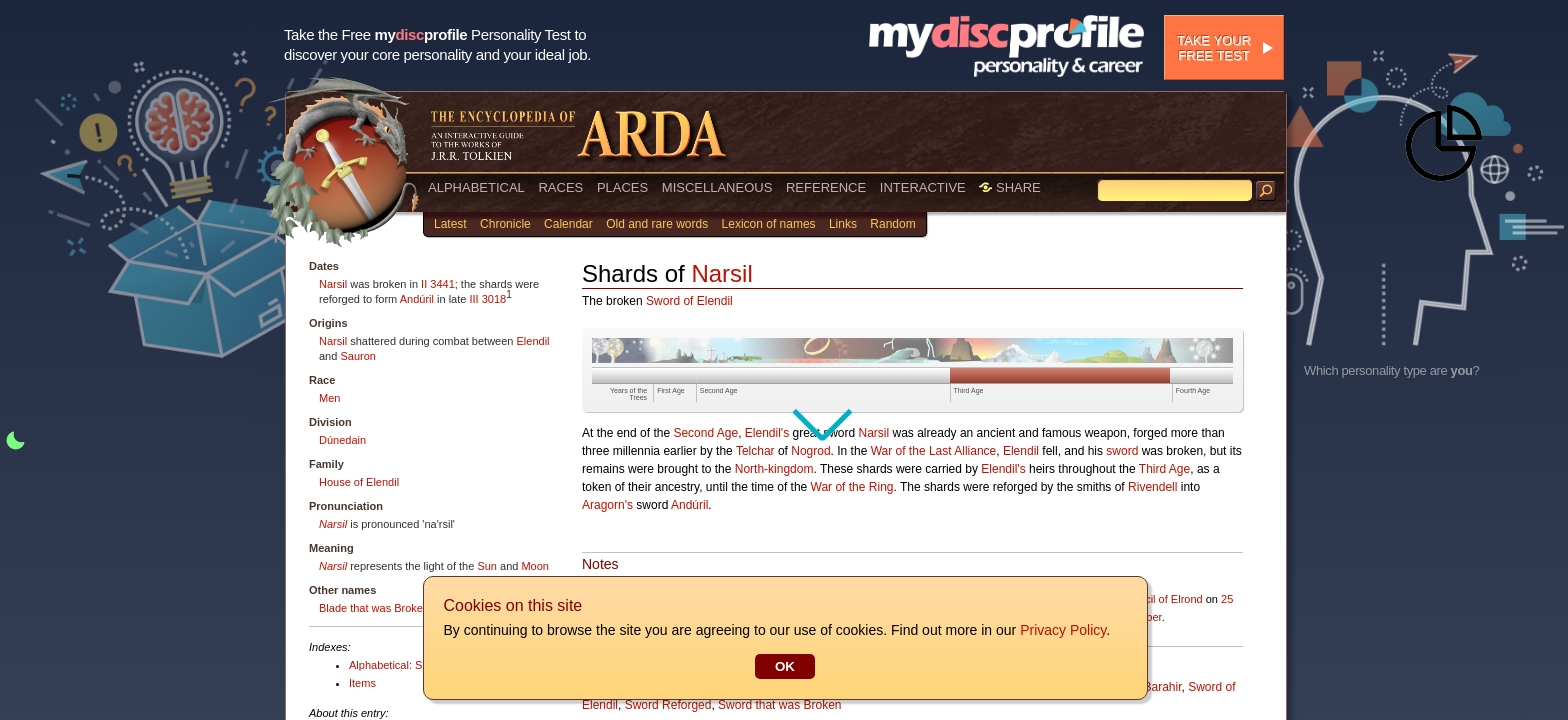 The width and height of the screenshot is (1568, 720). Describe the element at coordinates (822, 422) in the screenshot. I see `expand a collapsed section or dropdown menu` at that location.